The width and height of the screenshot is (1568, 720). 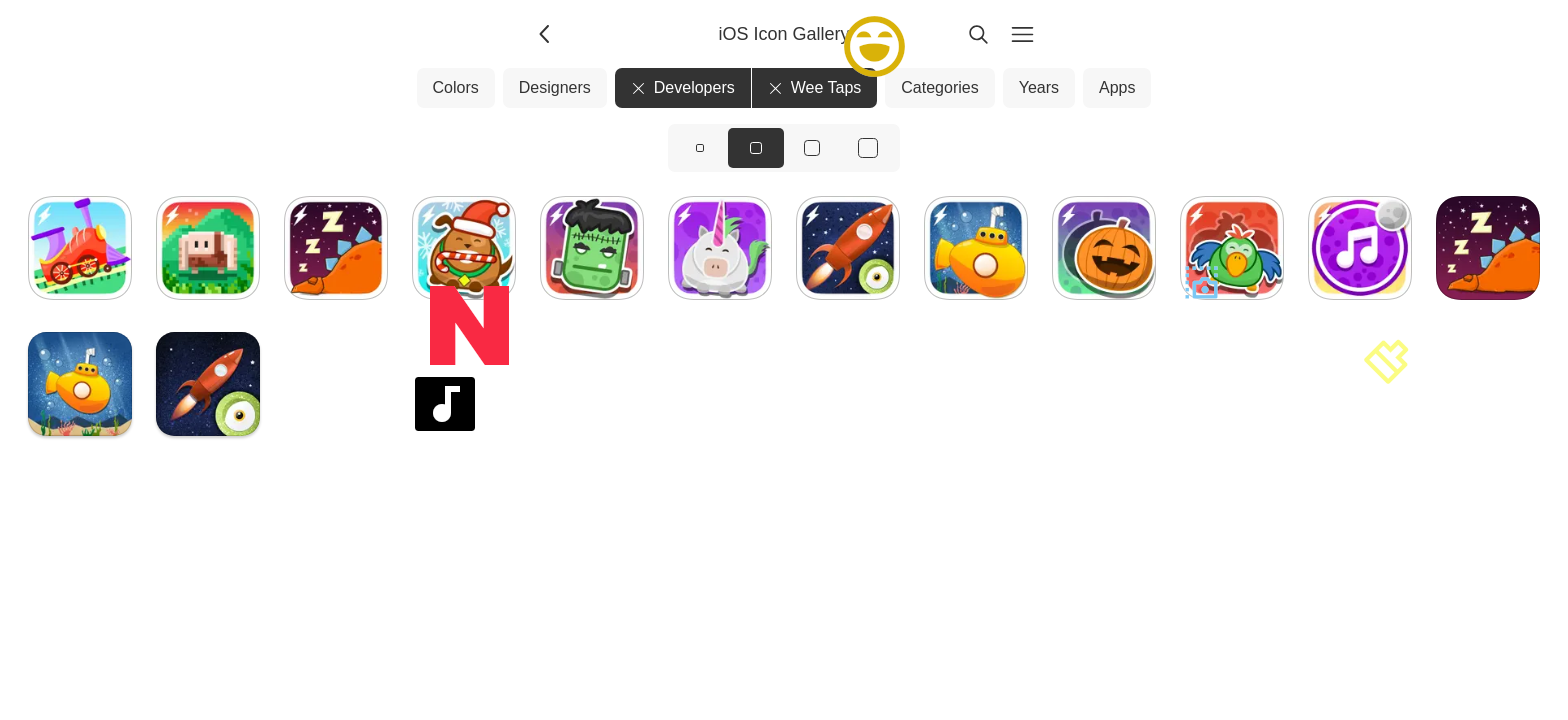 What do you see at coordinates (1201, 282) in the screenshot?
I see `capture a screenshot of the current screen` at bounding box center [1201, 282].